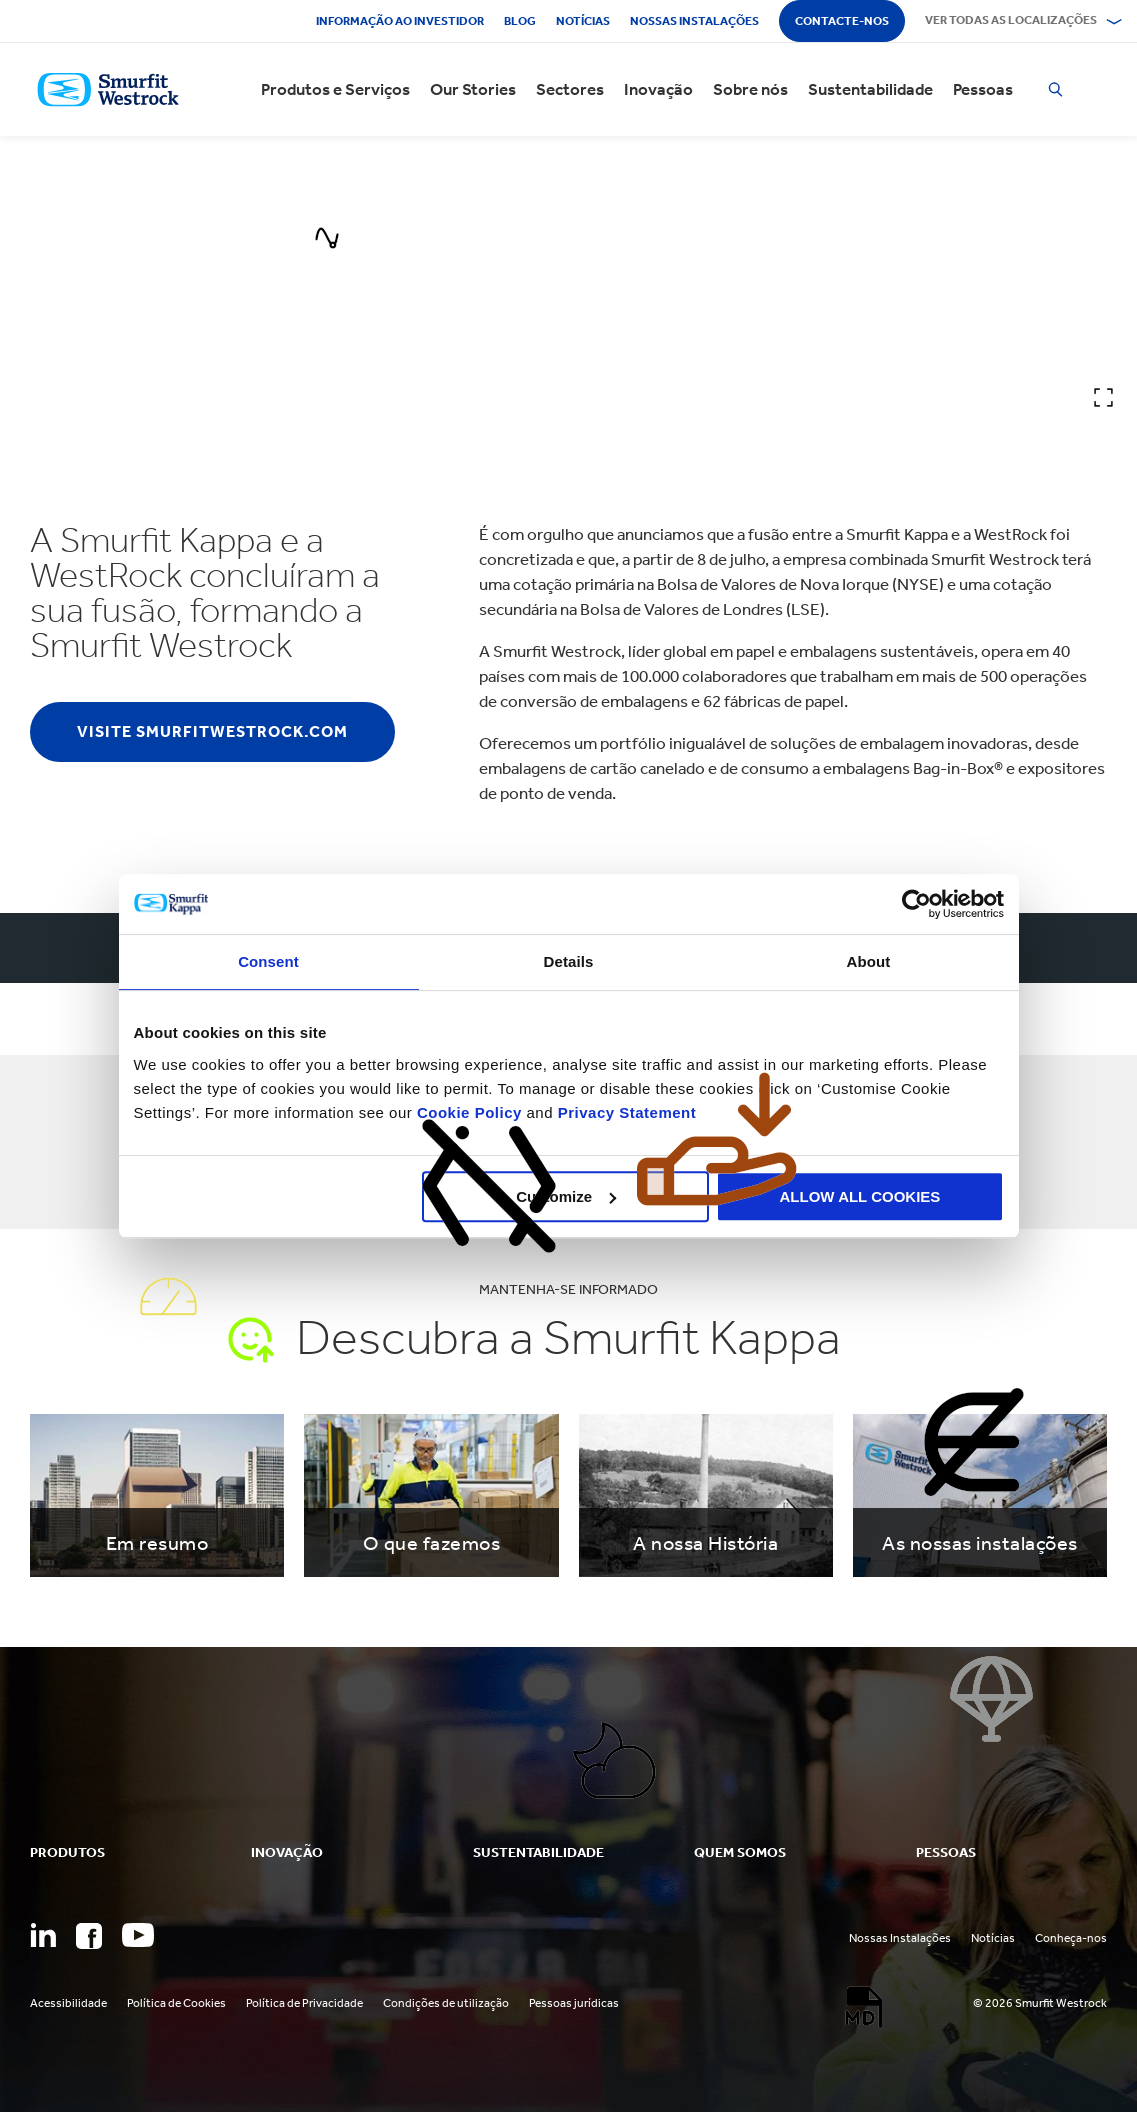 The width and height of the screenshot is (1137, 2112). I want to click on receive or accept an incoming item, so click(722, 1147).